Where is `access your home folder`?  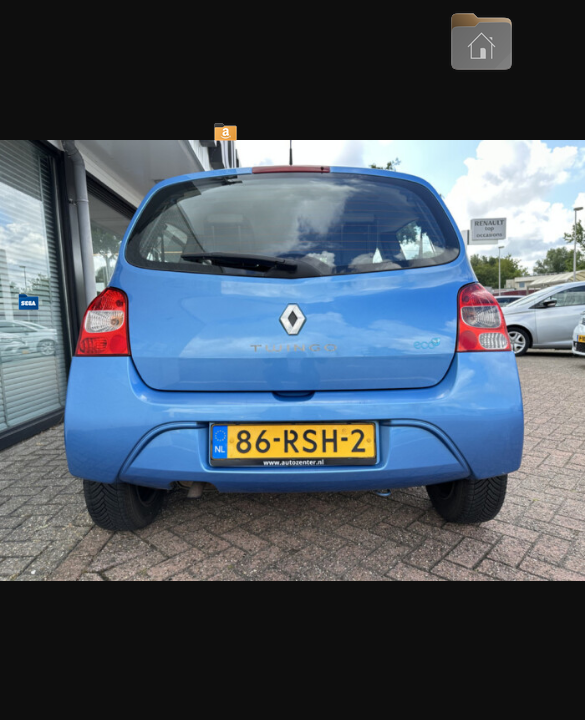
access your home folder is located at coordinates (481, 41).